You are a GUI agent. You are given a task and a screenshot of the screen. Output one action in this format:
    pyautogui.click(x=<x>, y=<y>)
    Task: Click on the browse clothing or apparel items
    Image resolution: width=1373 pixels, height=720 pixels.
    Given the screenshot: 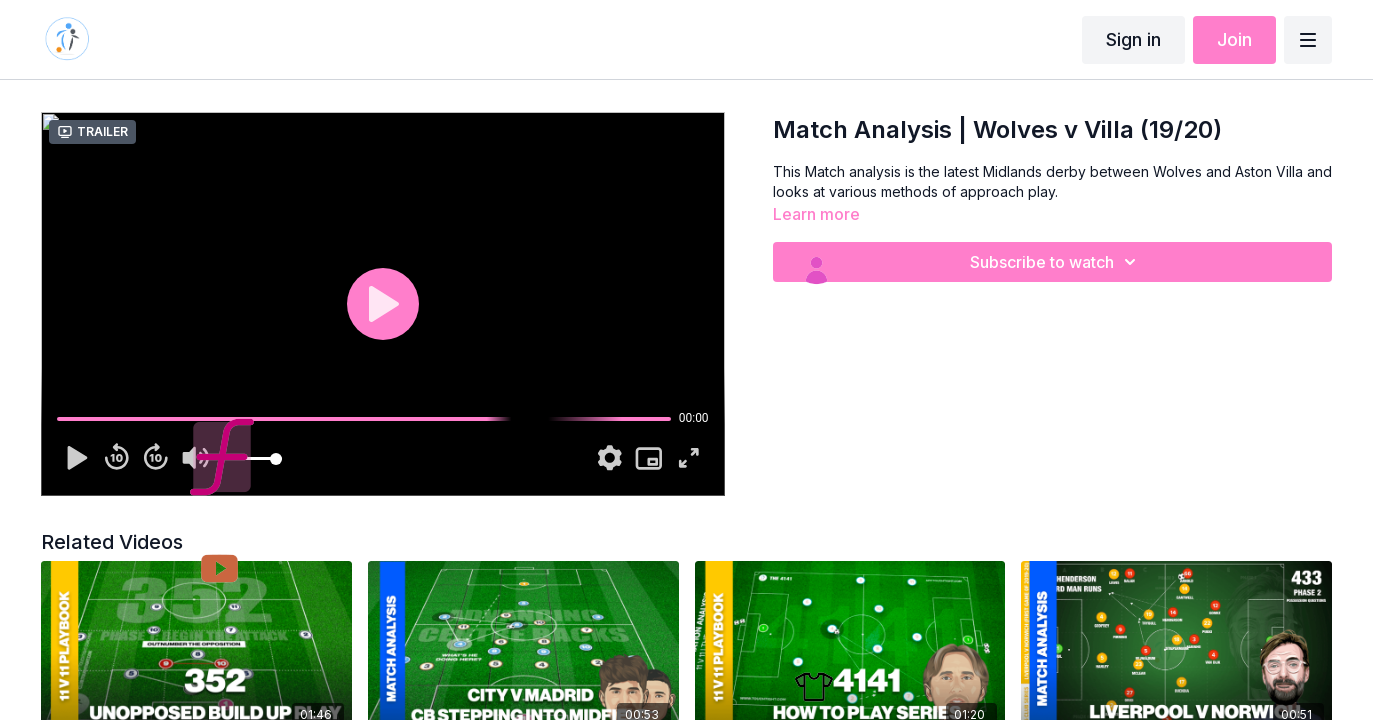 What is the action you would take?
    pyautogui.click(x=814, y=687)
    